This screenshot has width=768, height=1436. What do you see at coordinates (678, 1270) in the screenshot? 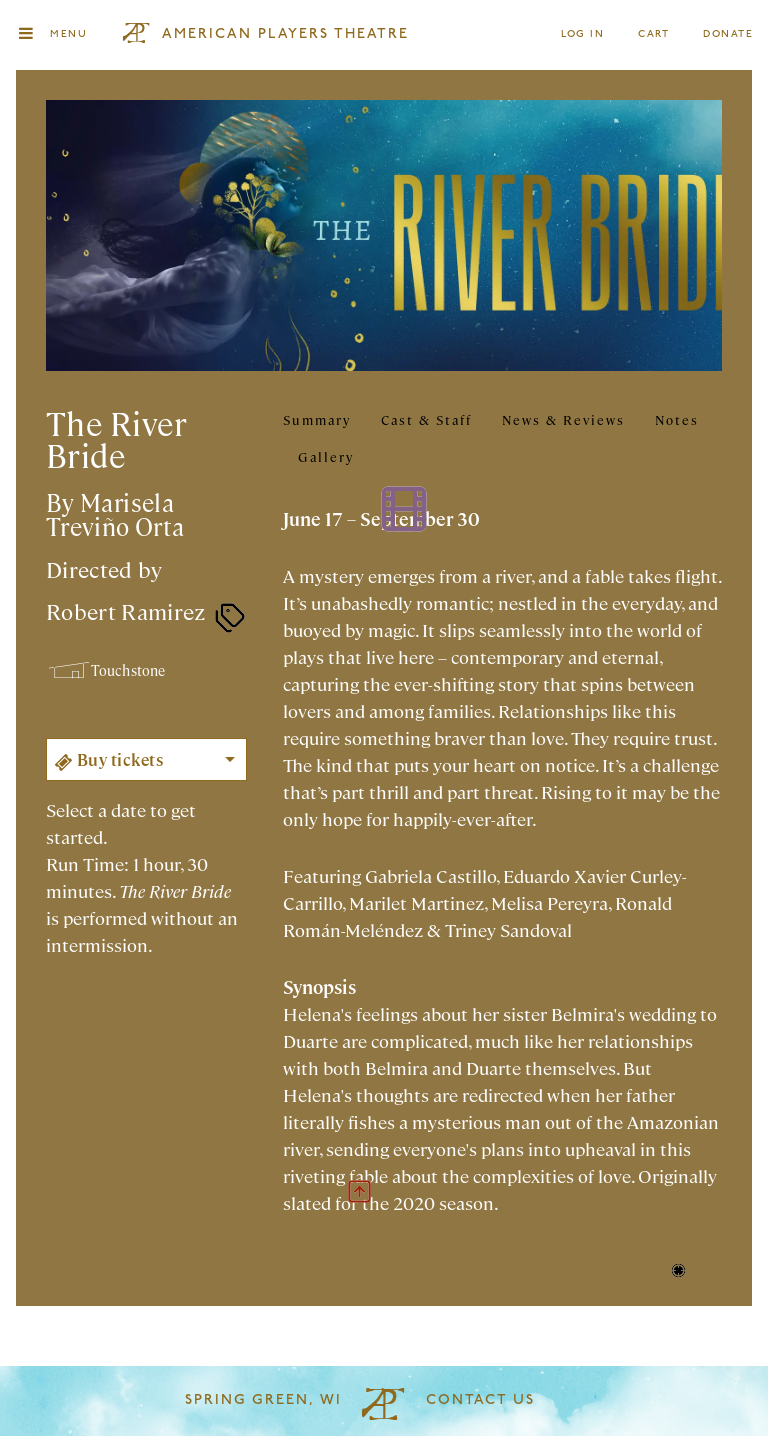
I see `center map on current location` at bounding box center [678, 1270].